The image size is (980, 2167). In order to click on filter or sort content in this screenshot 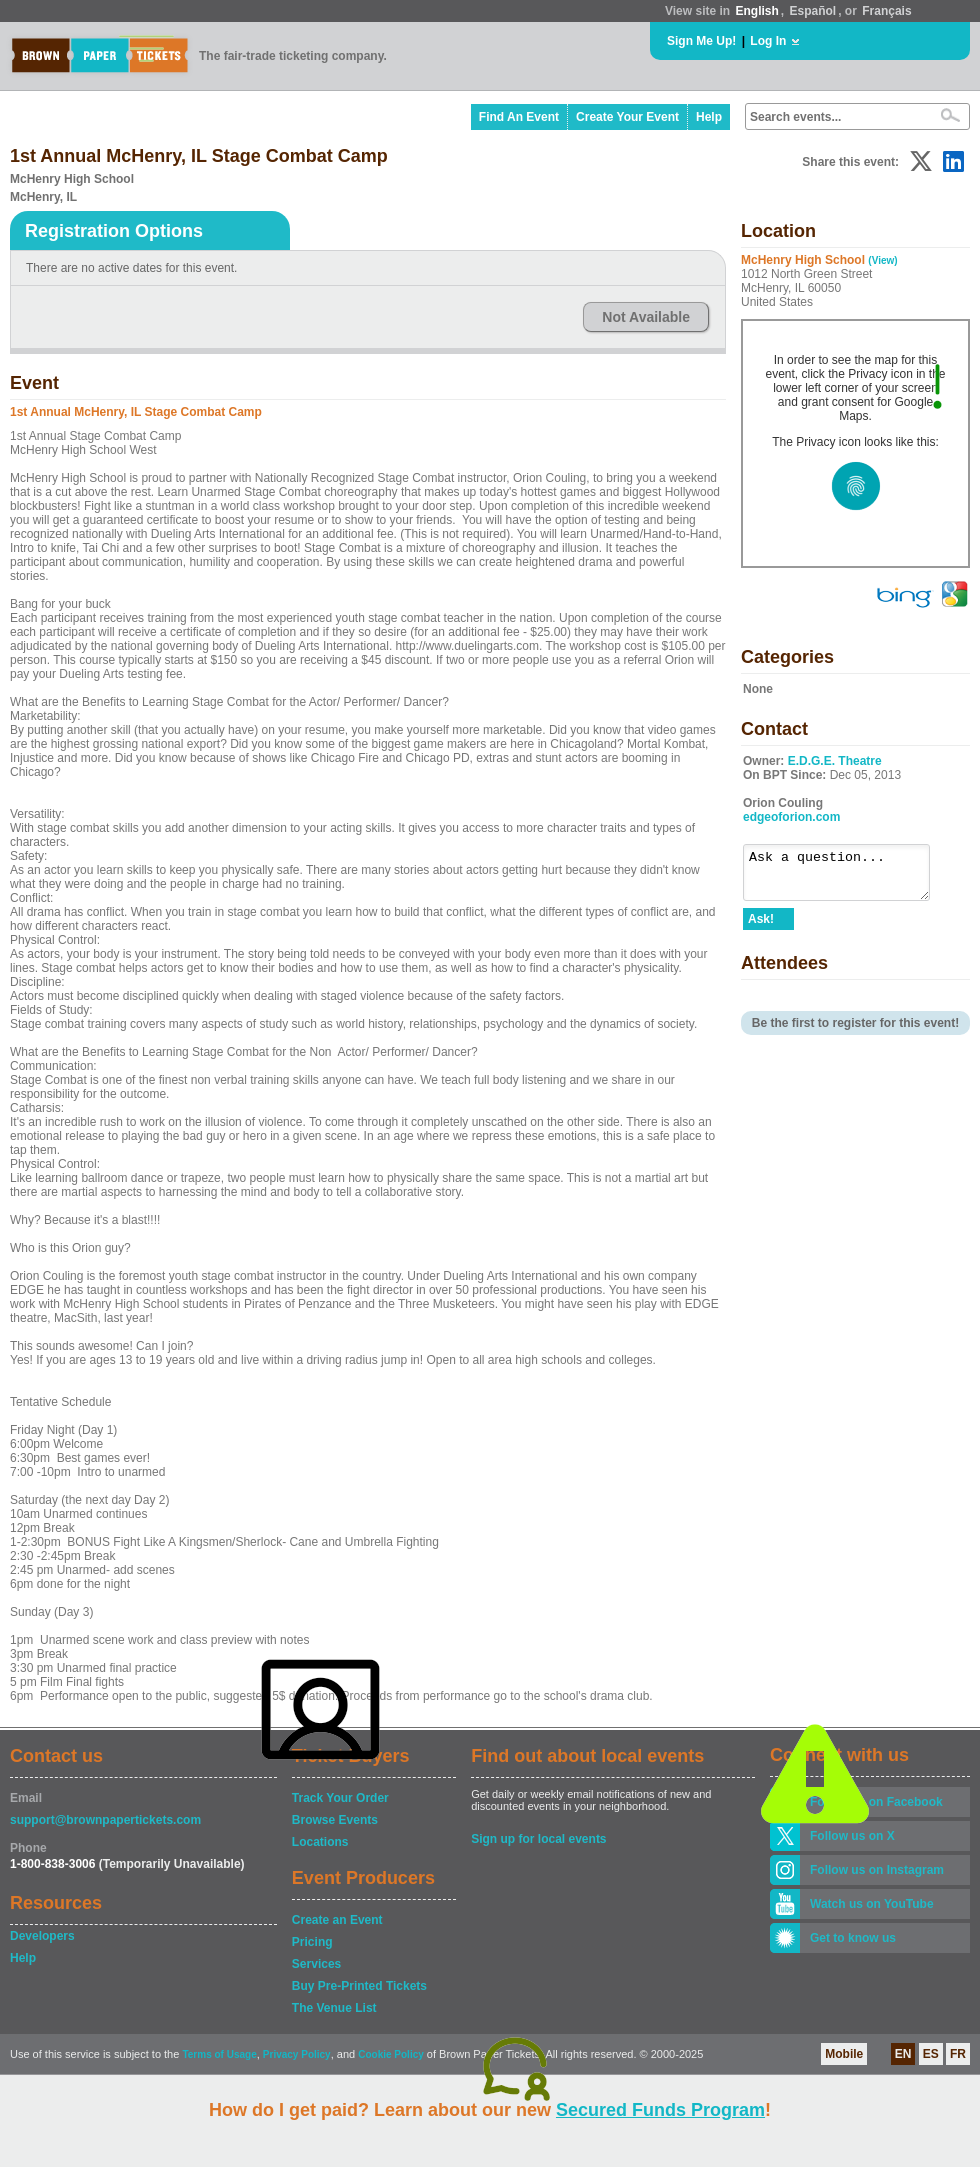, I will do `click(146, 46)`.